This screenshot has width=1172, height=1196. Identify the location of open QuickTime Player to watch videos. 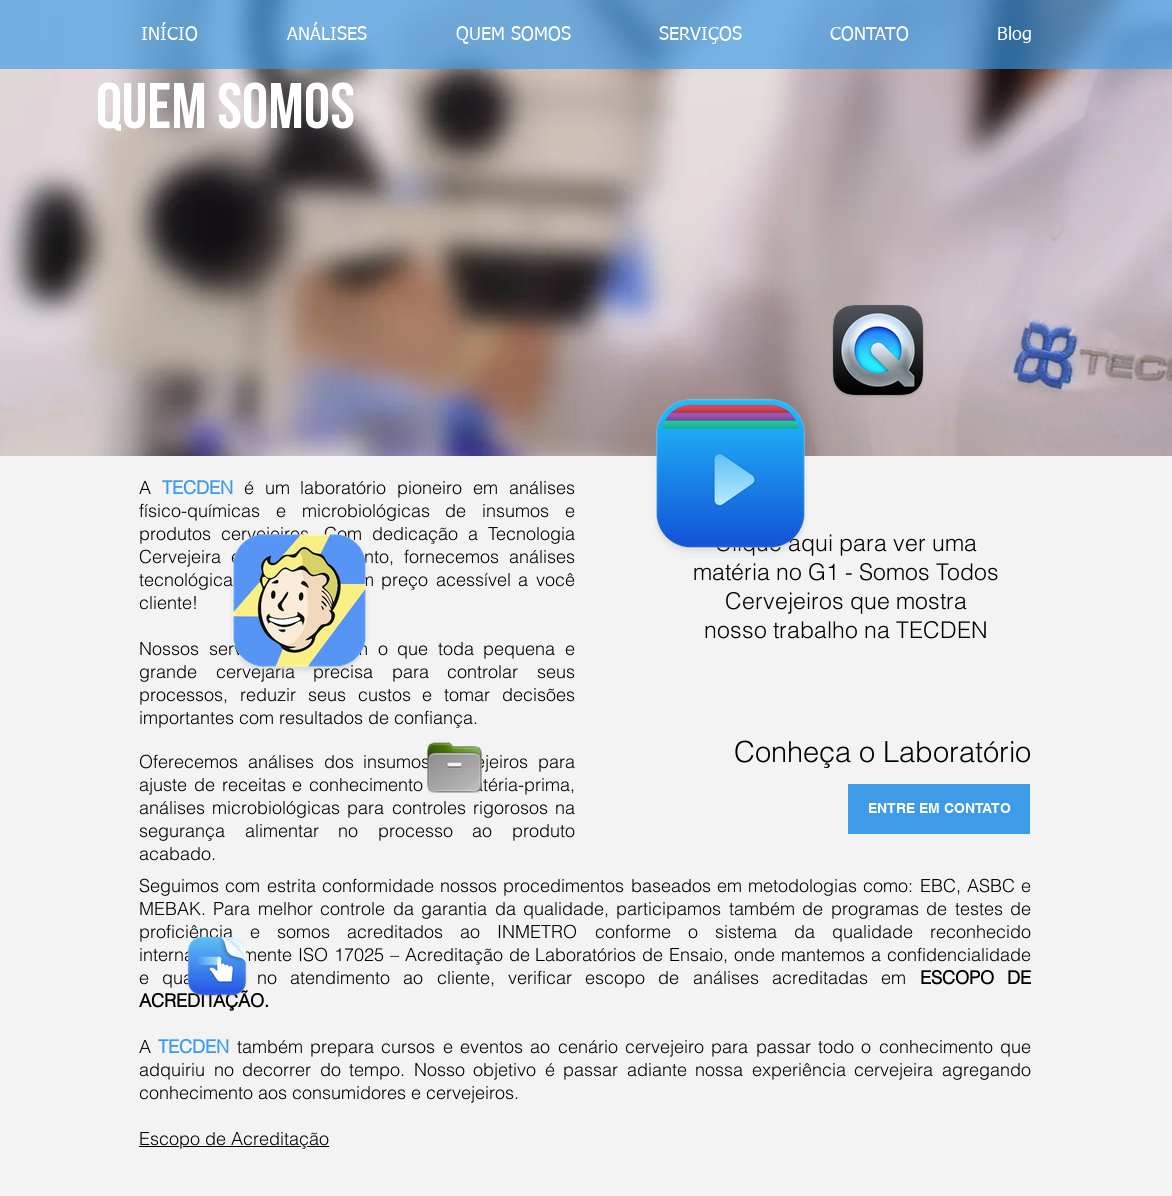
(878, 350).